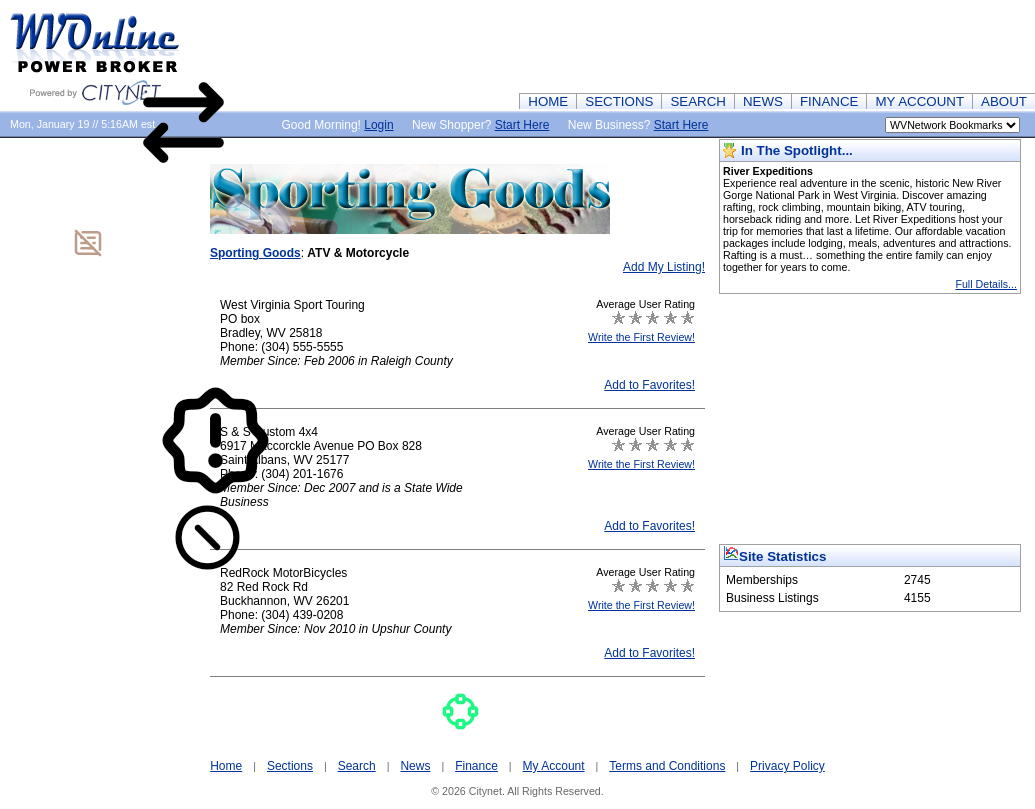 The width and height of the screenshot is (1035, 809). Describe the element at coordinates (460, 711) in the screenshot. I see `edit vector path anchor points` at that location.